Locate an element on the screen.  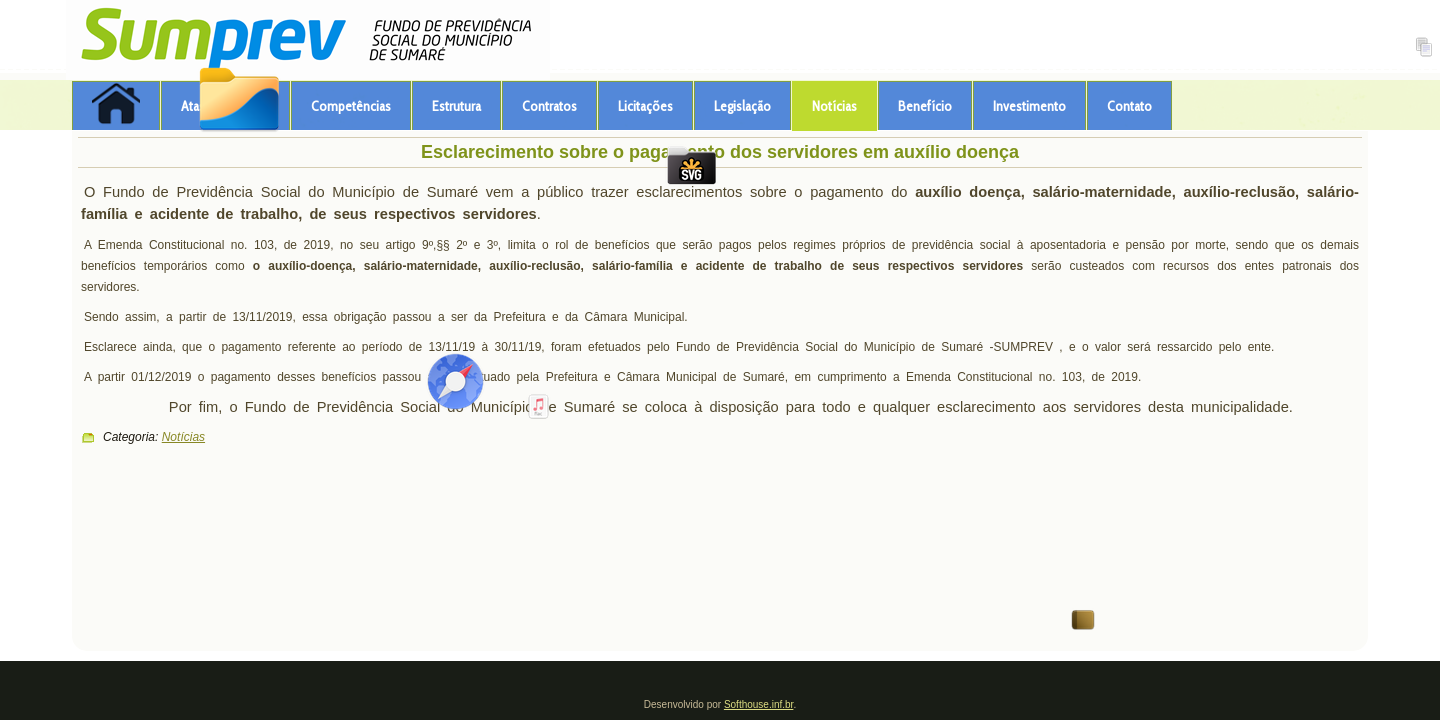
open the web browser is located at coordinates (455, 381).